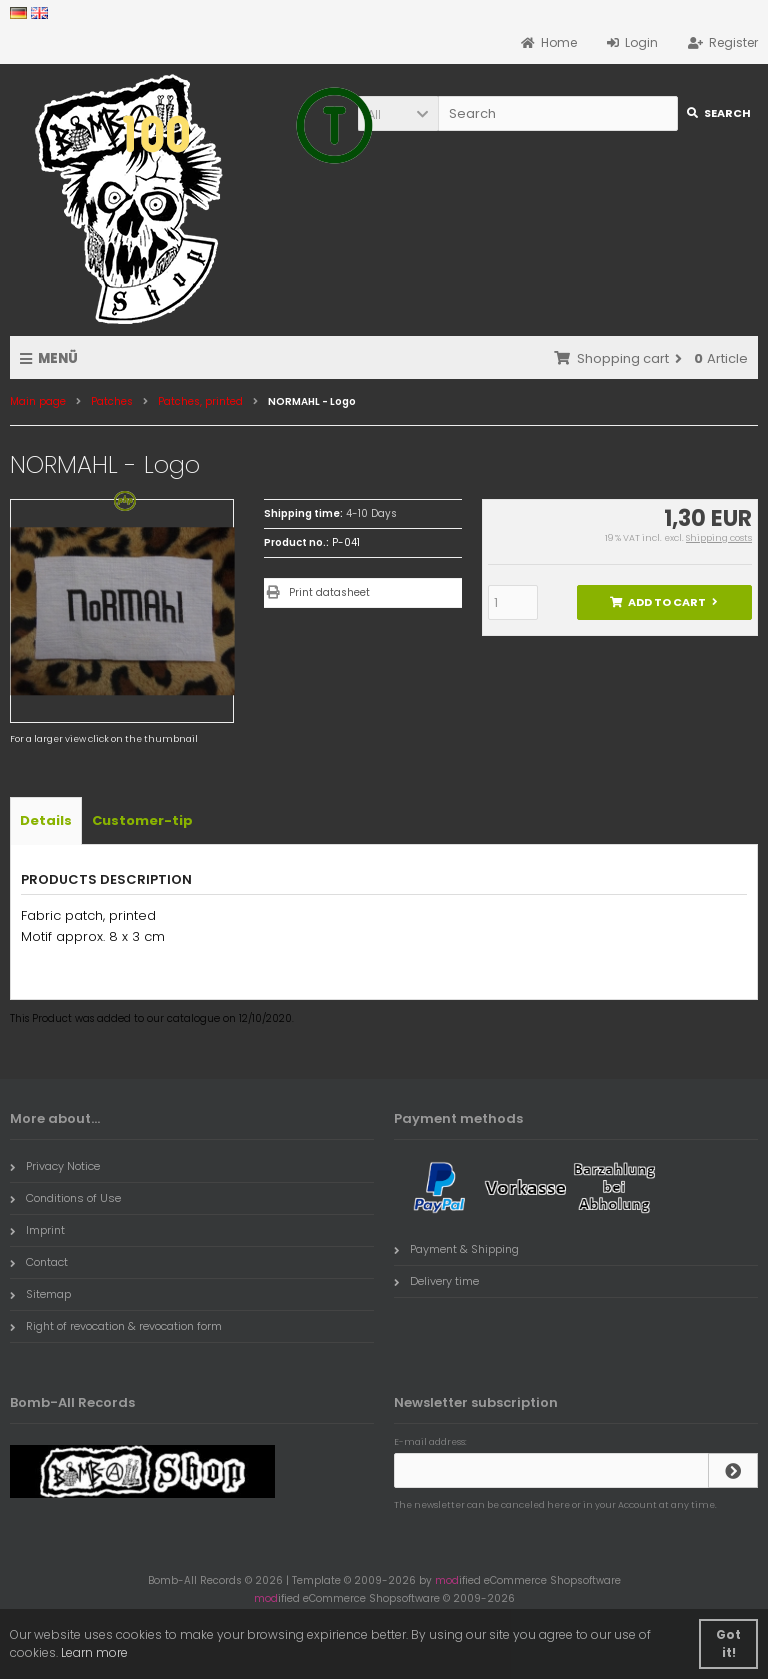 The height and width of the screenshot is (1679, 768). What do you see at coordinates (334, 125) in the screenshot?
I see `indicates text or typography settings` at bounding box center [334, 125].